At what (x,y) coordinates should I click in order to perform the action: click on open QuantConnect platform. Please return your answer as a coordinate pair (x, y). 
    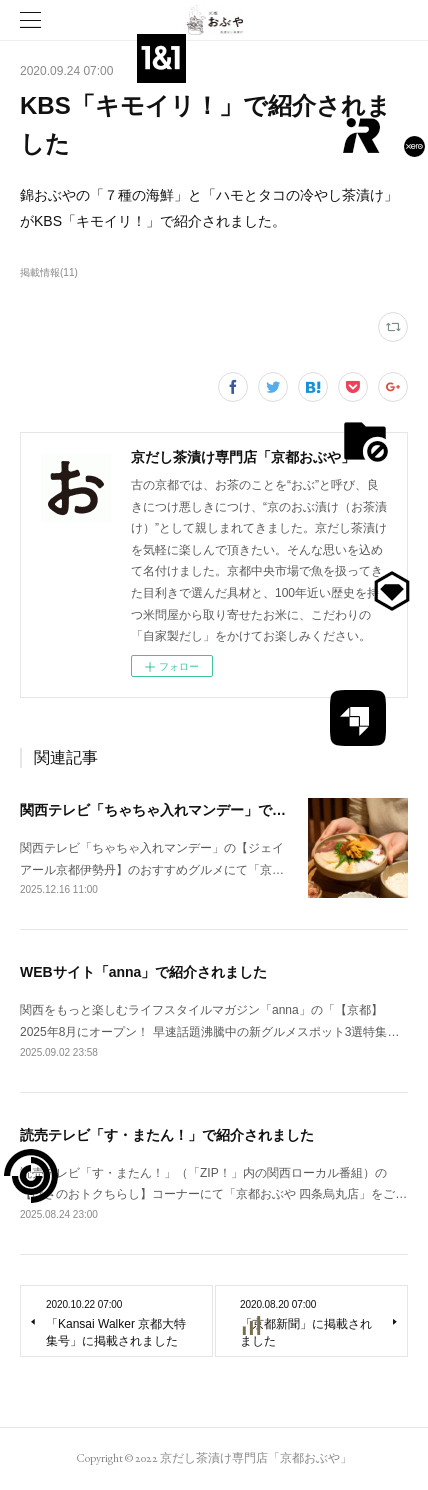
    Looking at the image, I should click on (31, 1176).